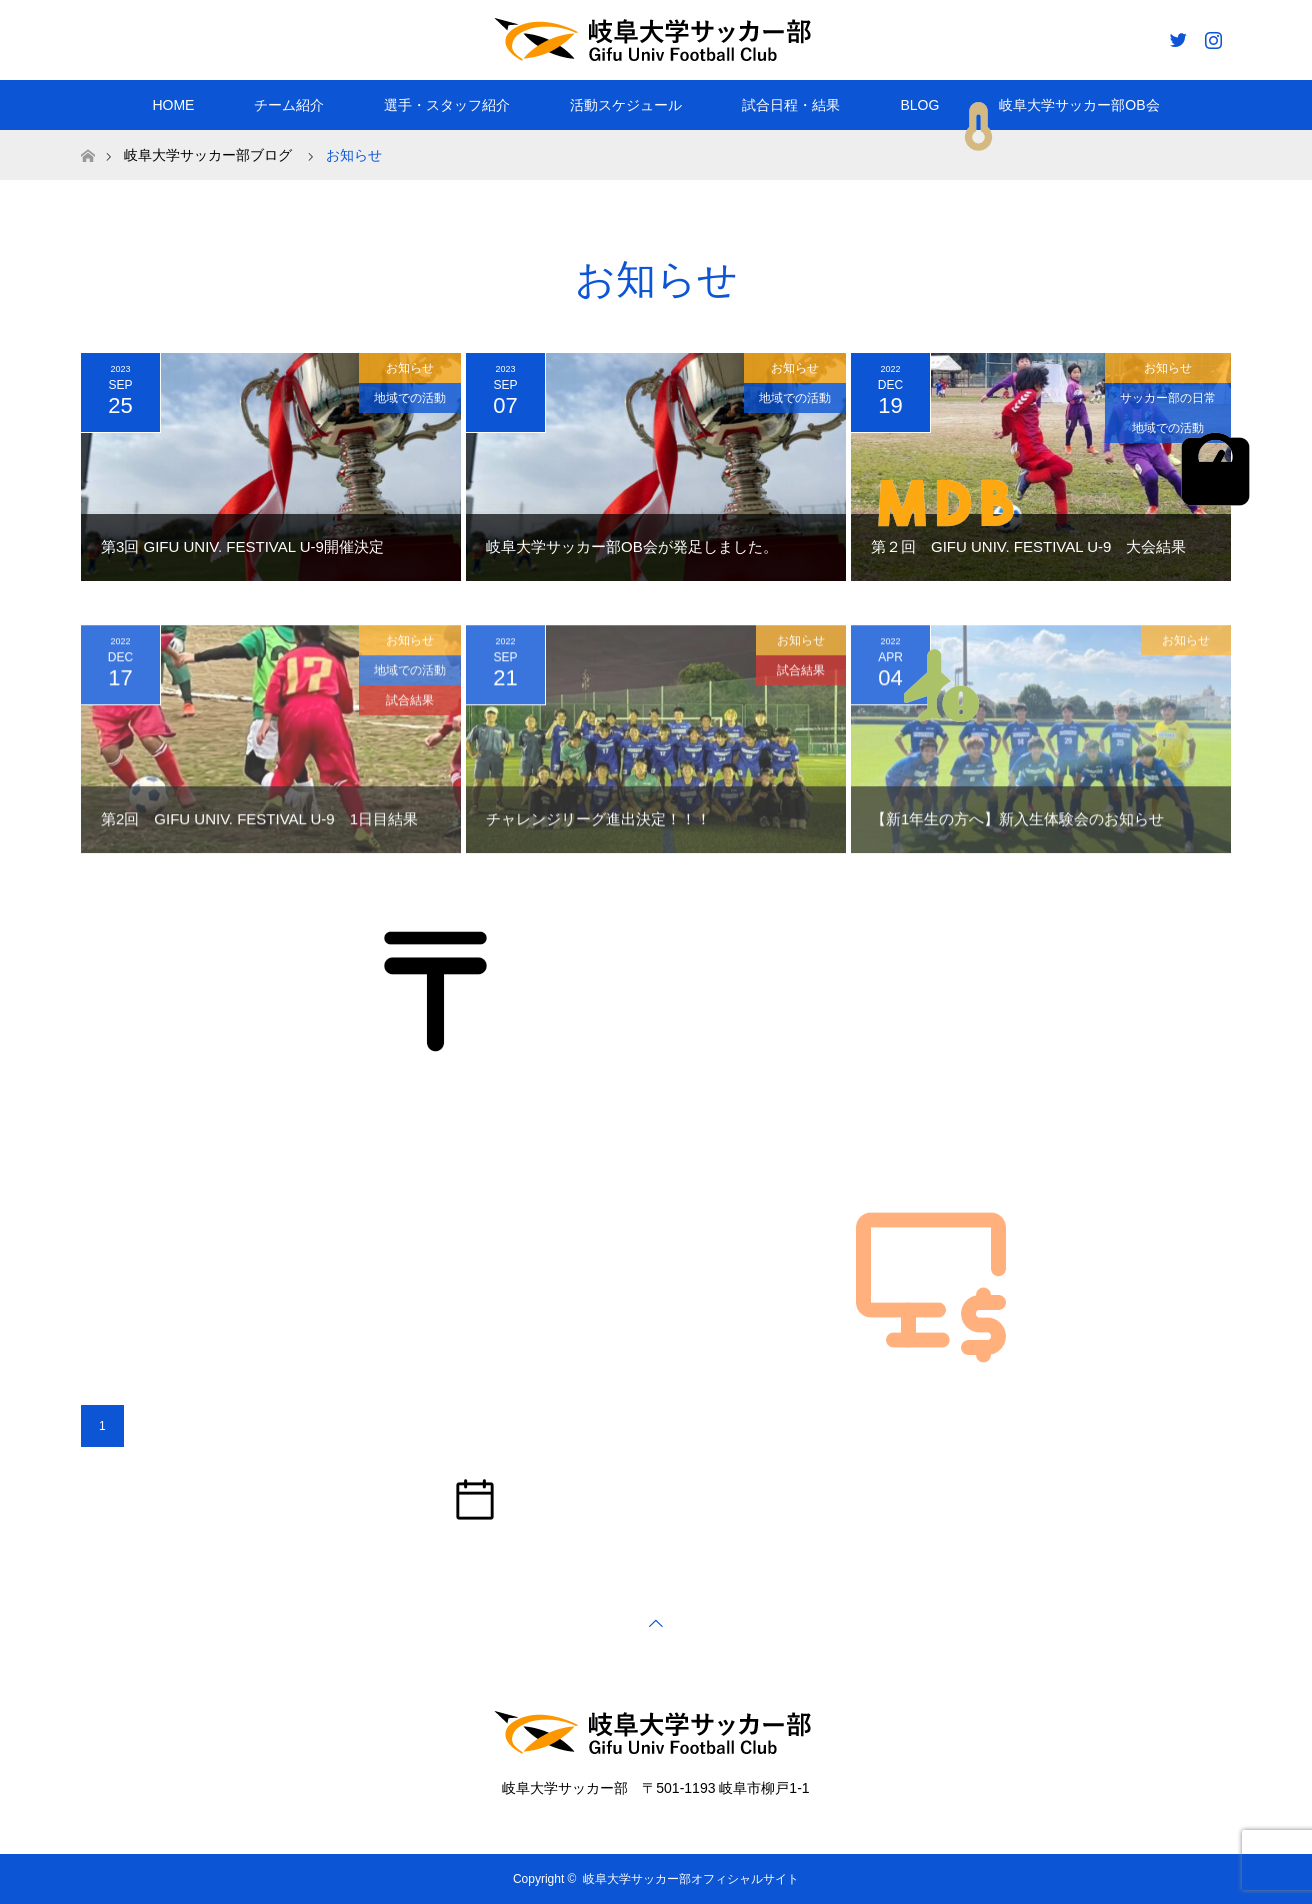 This screenshot has width=1312, height=1904. What do you see at coordinates (931, 1280) in the screenshot?
I see `access desktop payment or billing settings` at bounding box center [931, 1280].